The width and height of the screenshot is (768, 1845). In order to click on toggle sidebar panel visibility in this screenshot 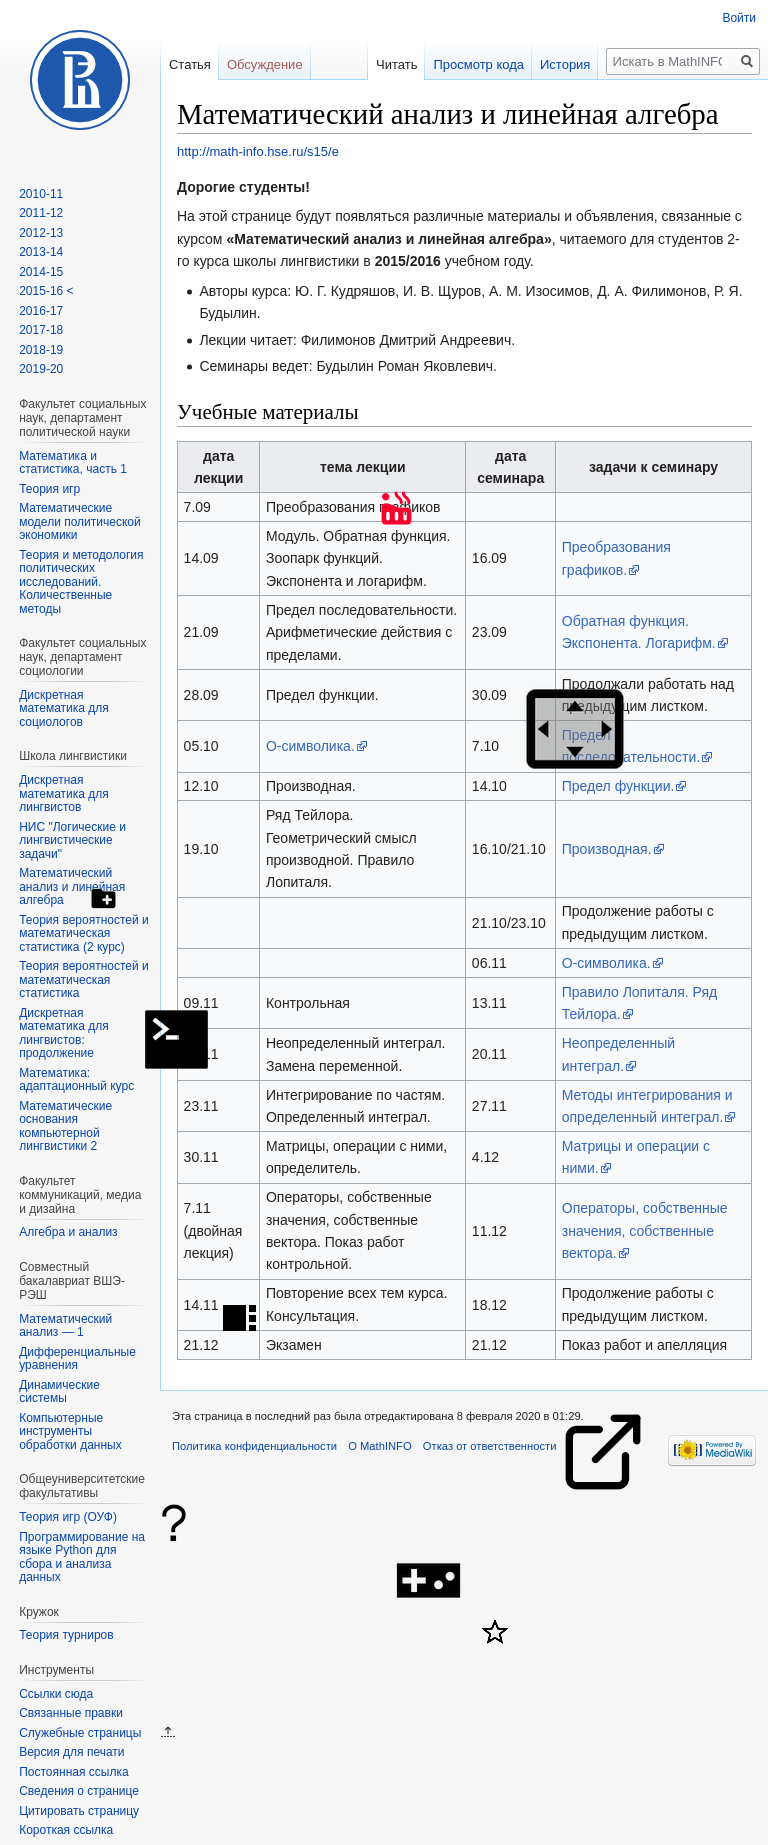, I will do `click(239, 1318)`.